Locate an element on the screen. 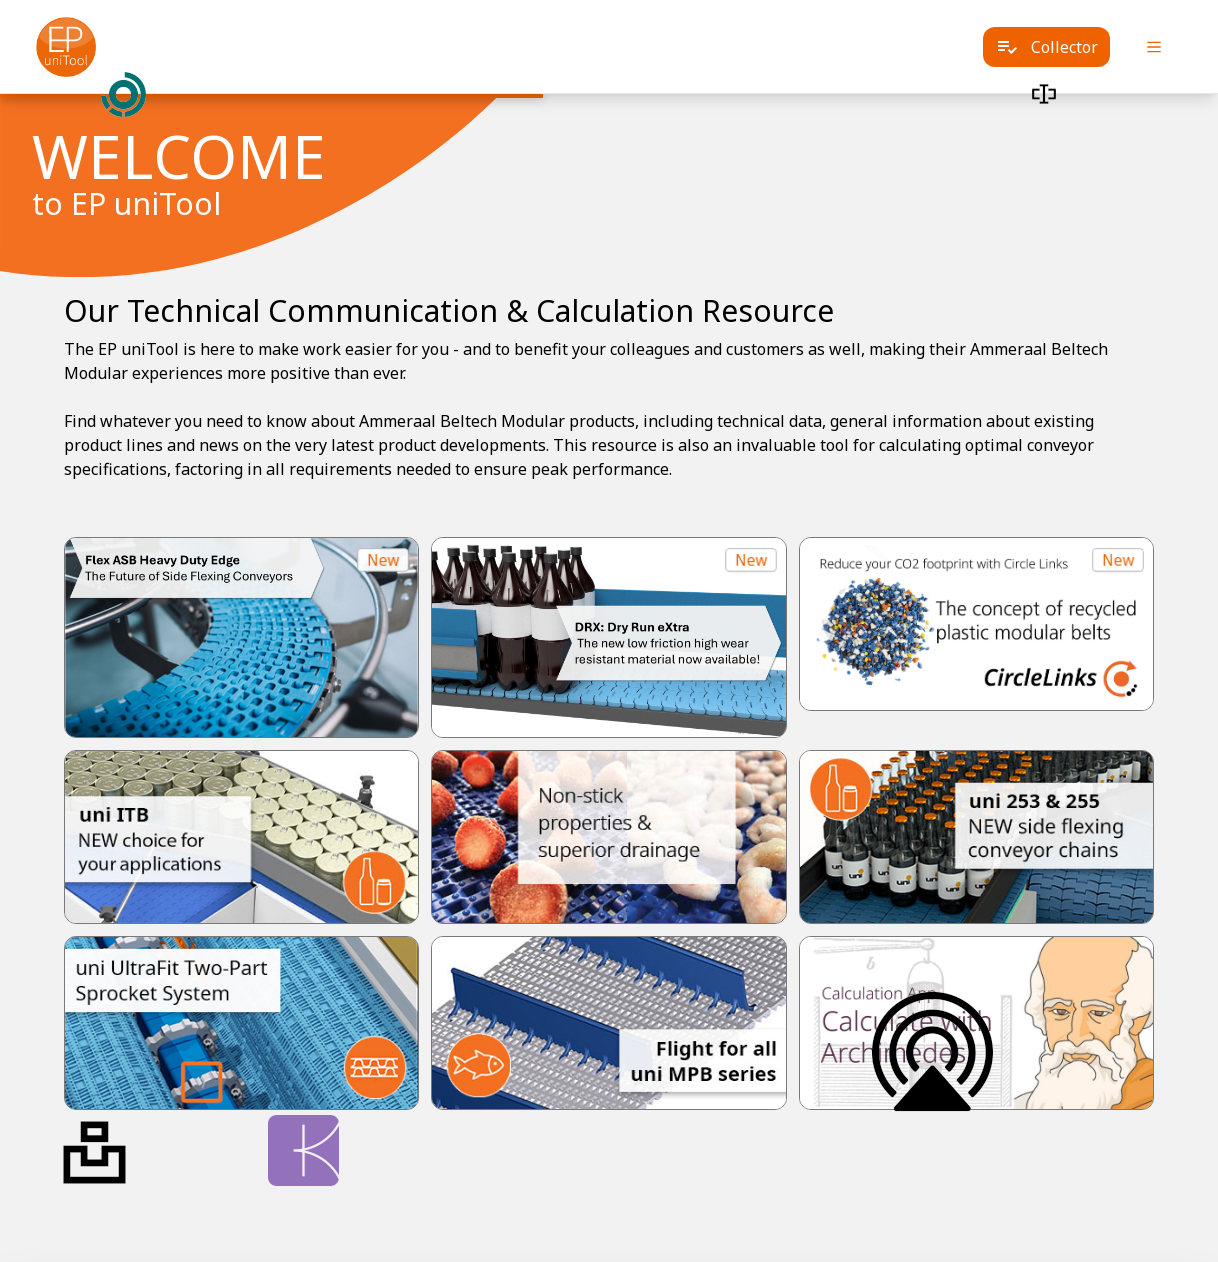  stream audio to airplay-compatible devices is located at coordinates (932, 1051).